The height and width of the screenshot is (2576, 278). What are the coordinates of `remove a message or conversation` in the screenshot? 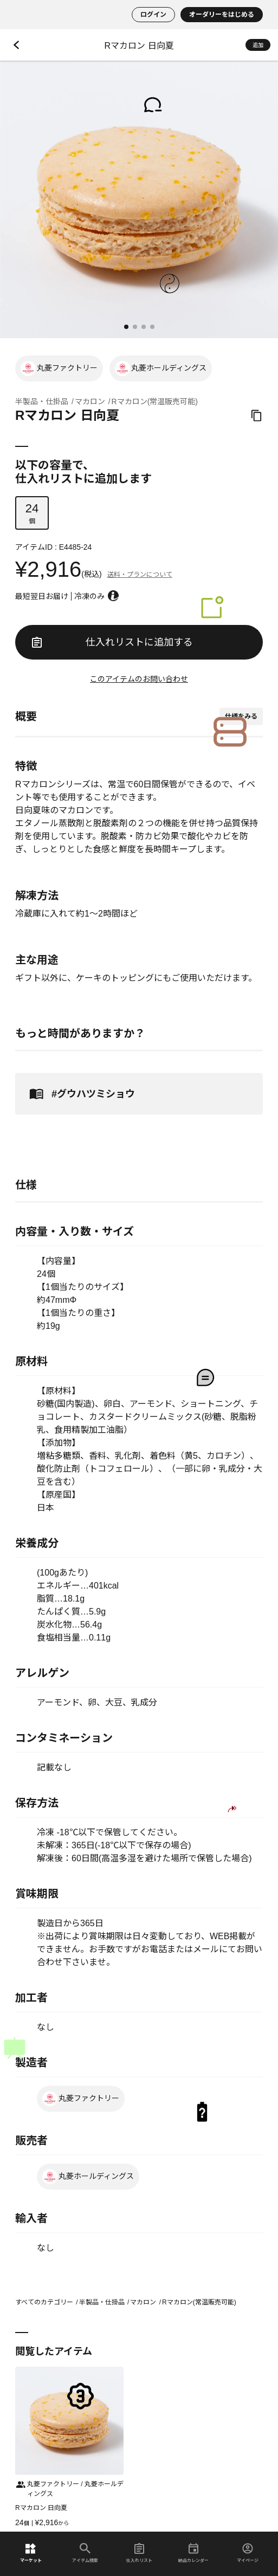 It's located at (152, 104).